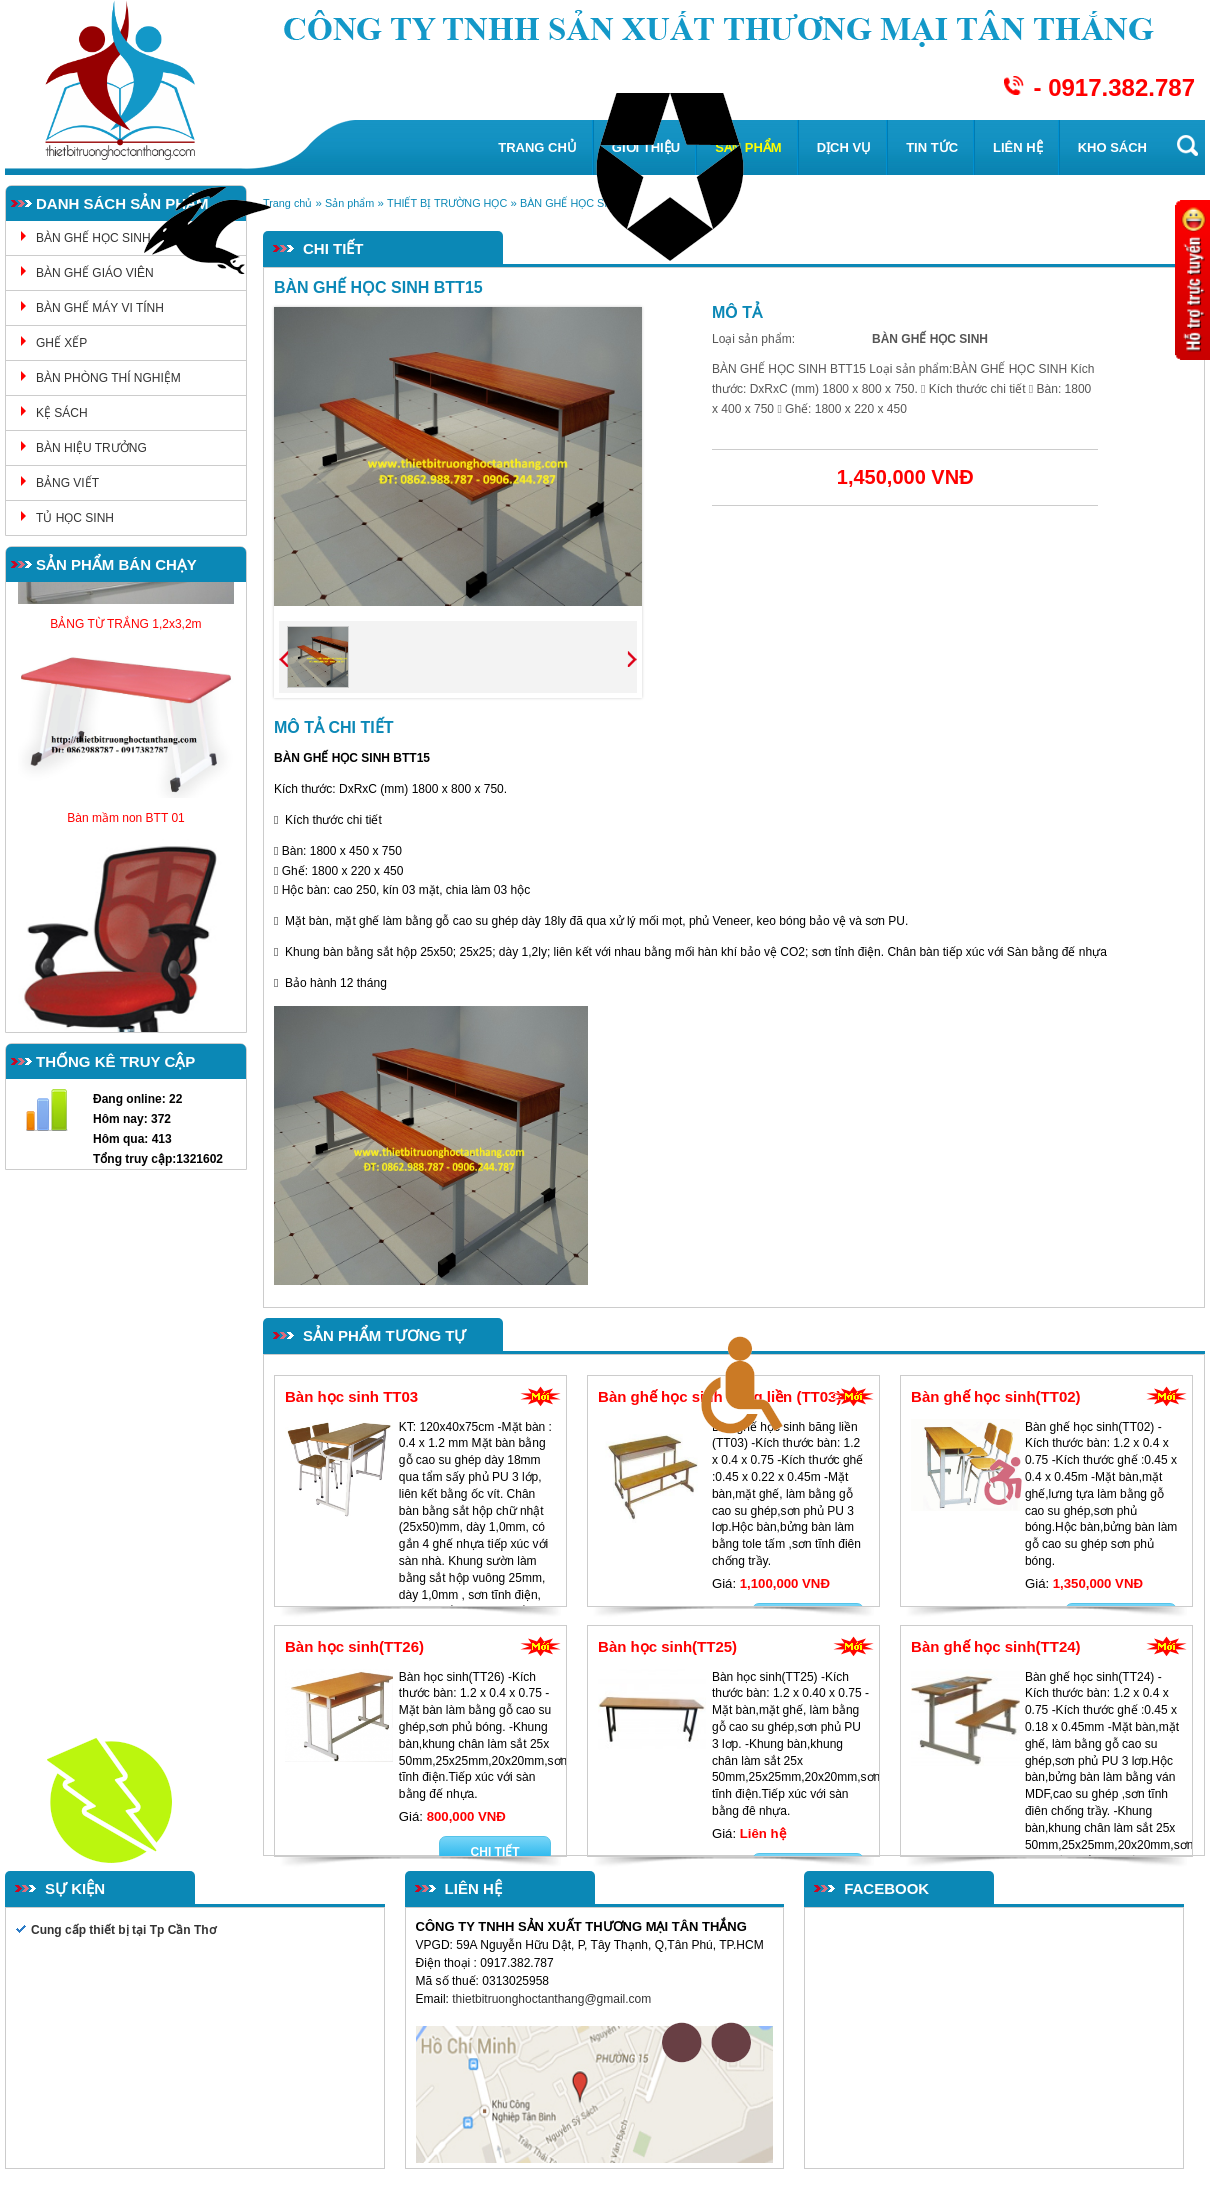 Image resolution: width=1210 pixels, height=2199 pixels. I want to click on Zap app logo, so click(109, 1800).